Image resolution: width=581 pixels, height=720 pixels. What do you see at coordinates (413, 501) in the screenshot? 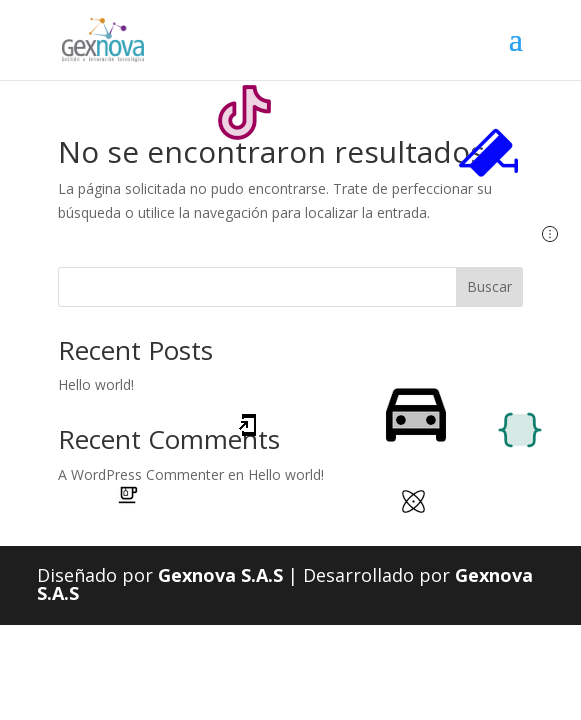
I see `access science or chemistry features` at bounding box center [413, 501].